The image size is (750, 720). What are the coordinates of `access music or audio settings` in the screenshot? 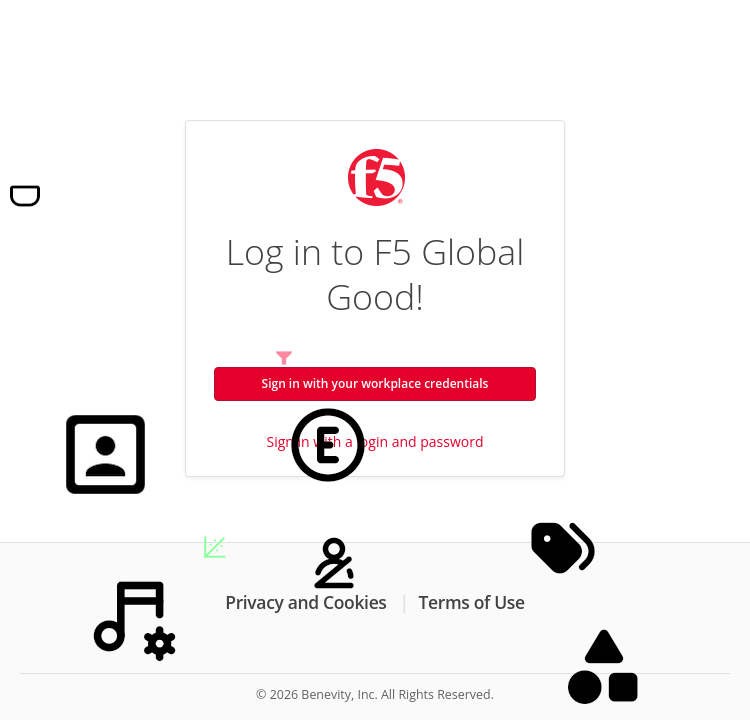 It's located at (132, 616).